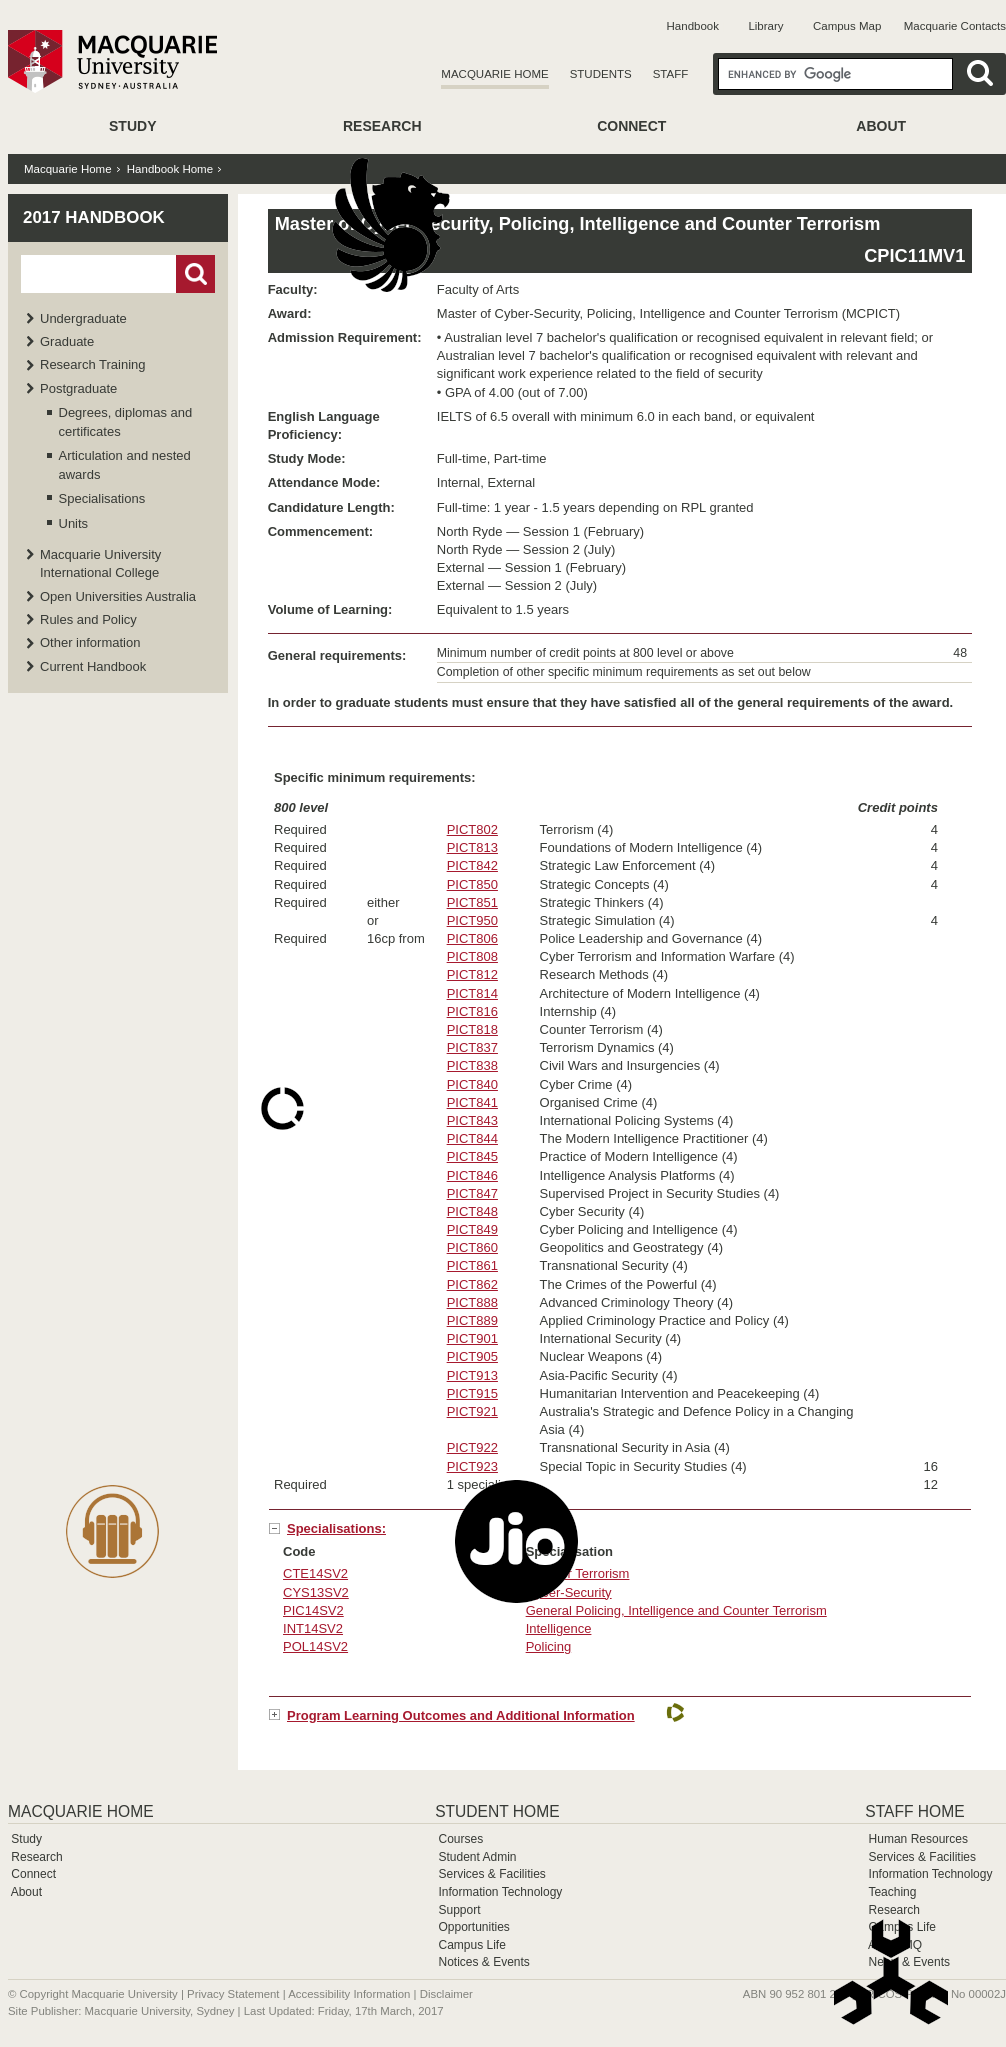  I want to click on view data breakdown or analytics, so click(282, 1108).